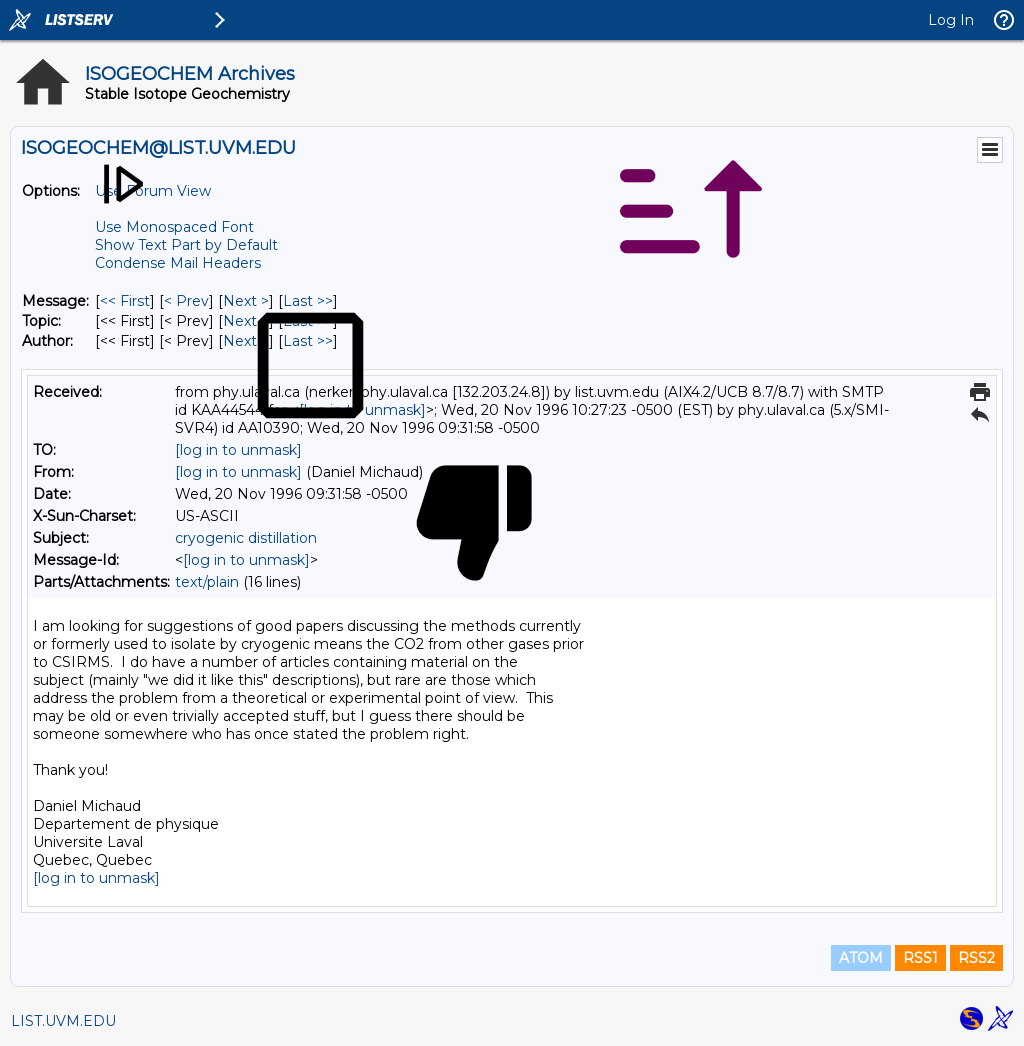 This screenshot has width=1024, height=1046. I want to click on stop debugging session, so click(310, 365).